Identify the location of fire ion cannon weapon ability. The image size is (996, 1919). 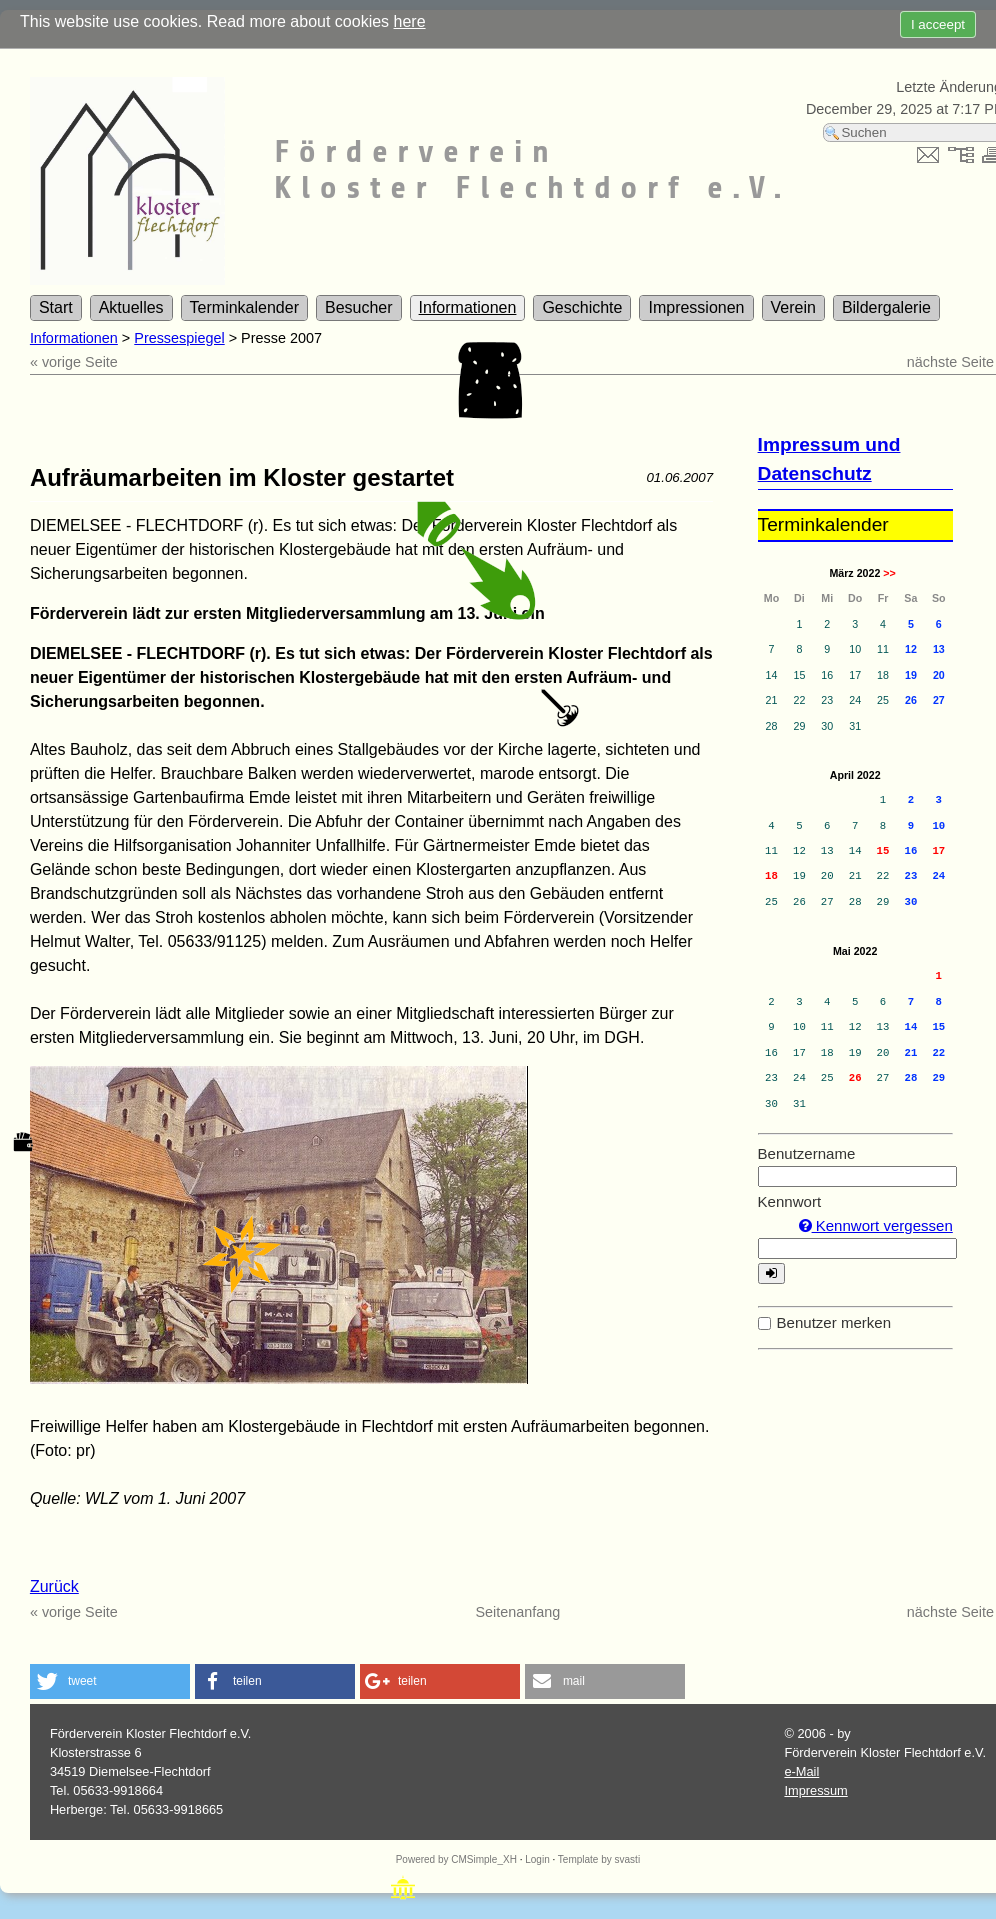
(560, 708).